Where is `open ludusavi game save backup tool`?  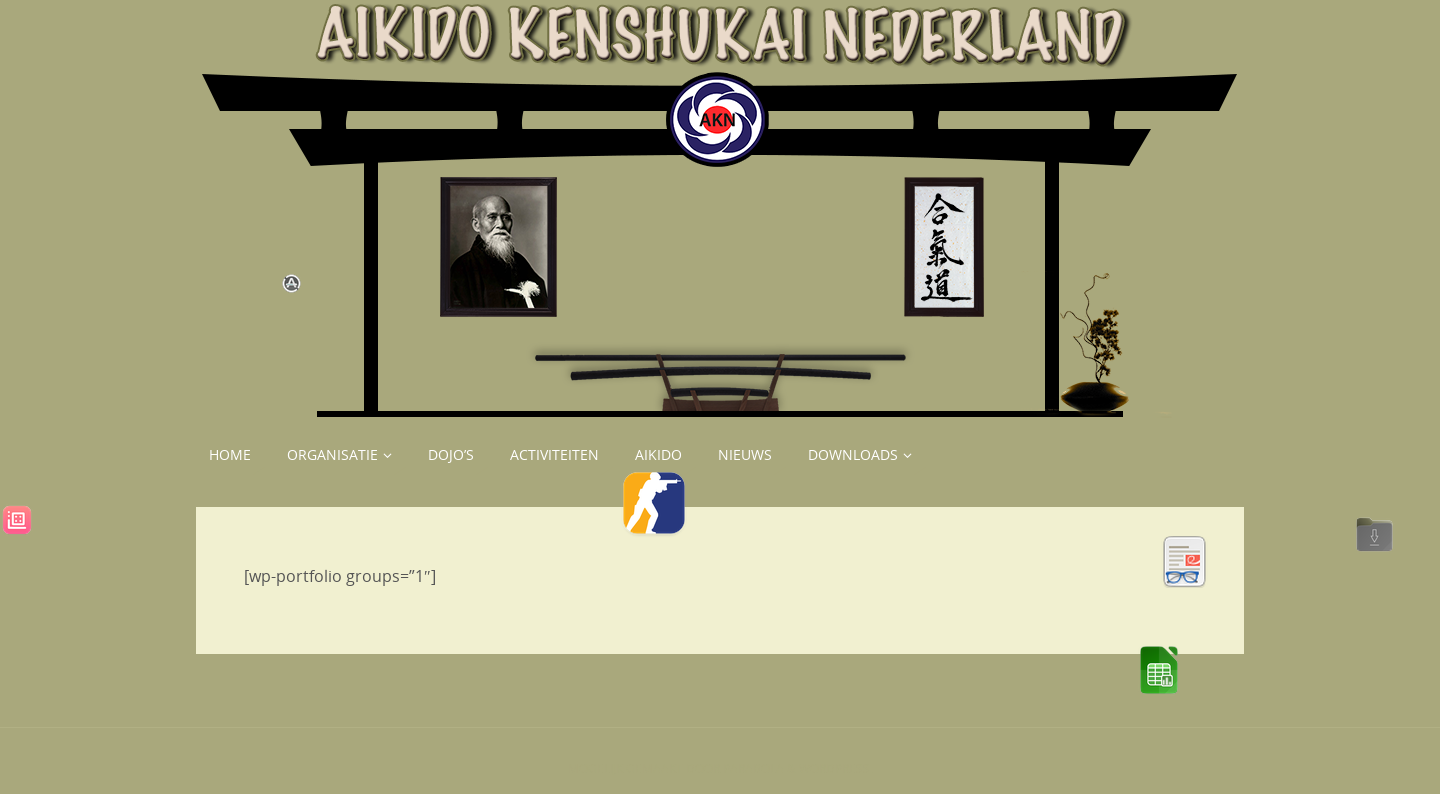
open ludusavi game save backup tool is located at coordinates (17, 520).